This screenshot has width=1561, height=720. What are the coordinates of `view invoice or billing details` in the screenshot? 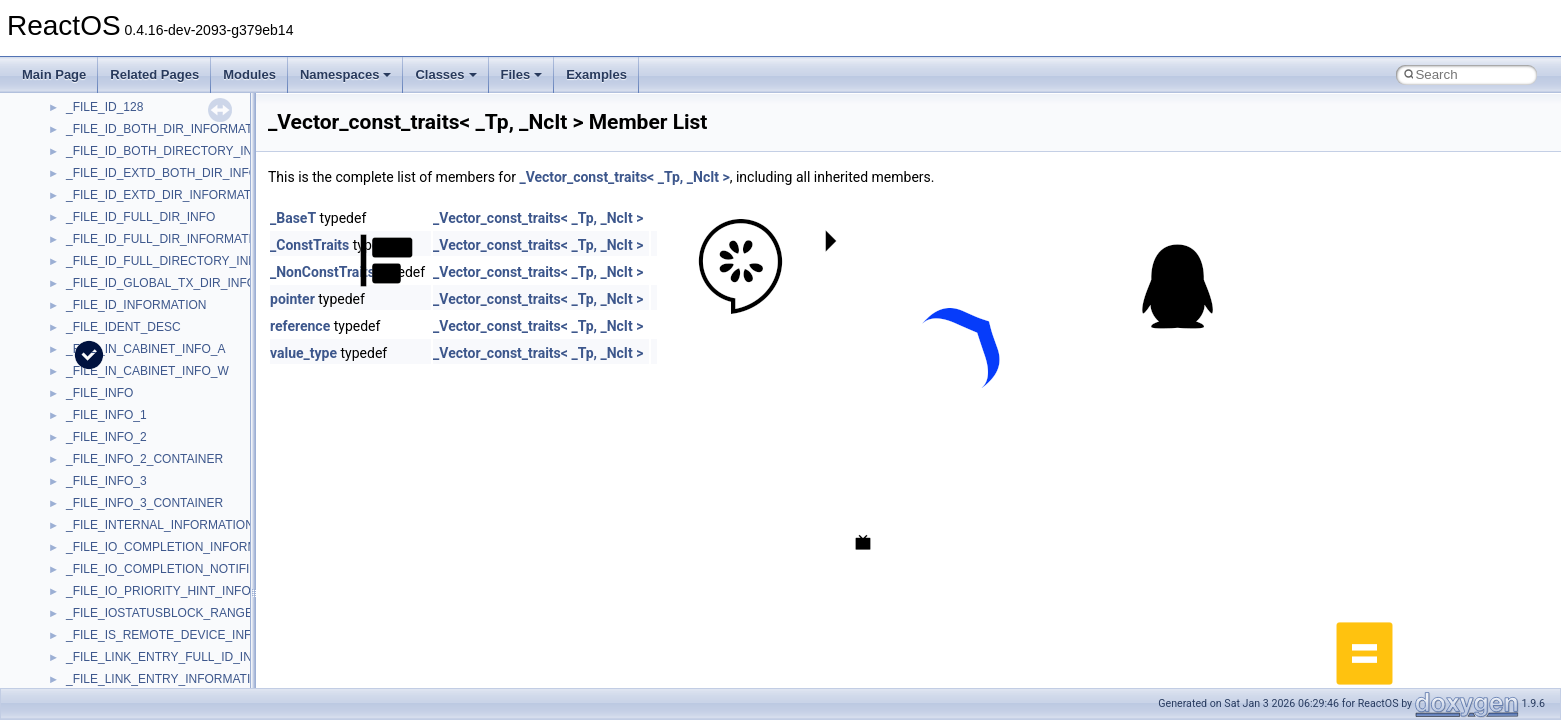 It's located at (1364, 653).